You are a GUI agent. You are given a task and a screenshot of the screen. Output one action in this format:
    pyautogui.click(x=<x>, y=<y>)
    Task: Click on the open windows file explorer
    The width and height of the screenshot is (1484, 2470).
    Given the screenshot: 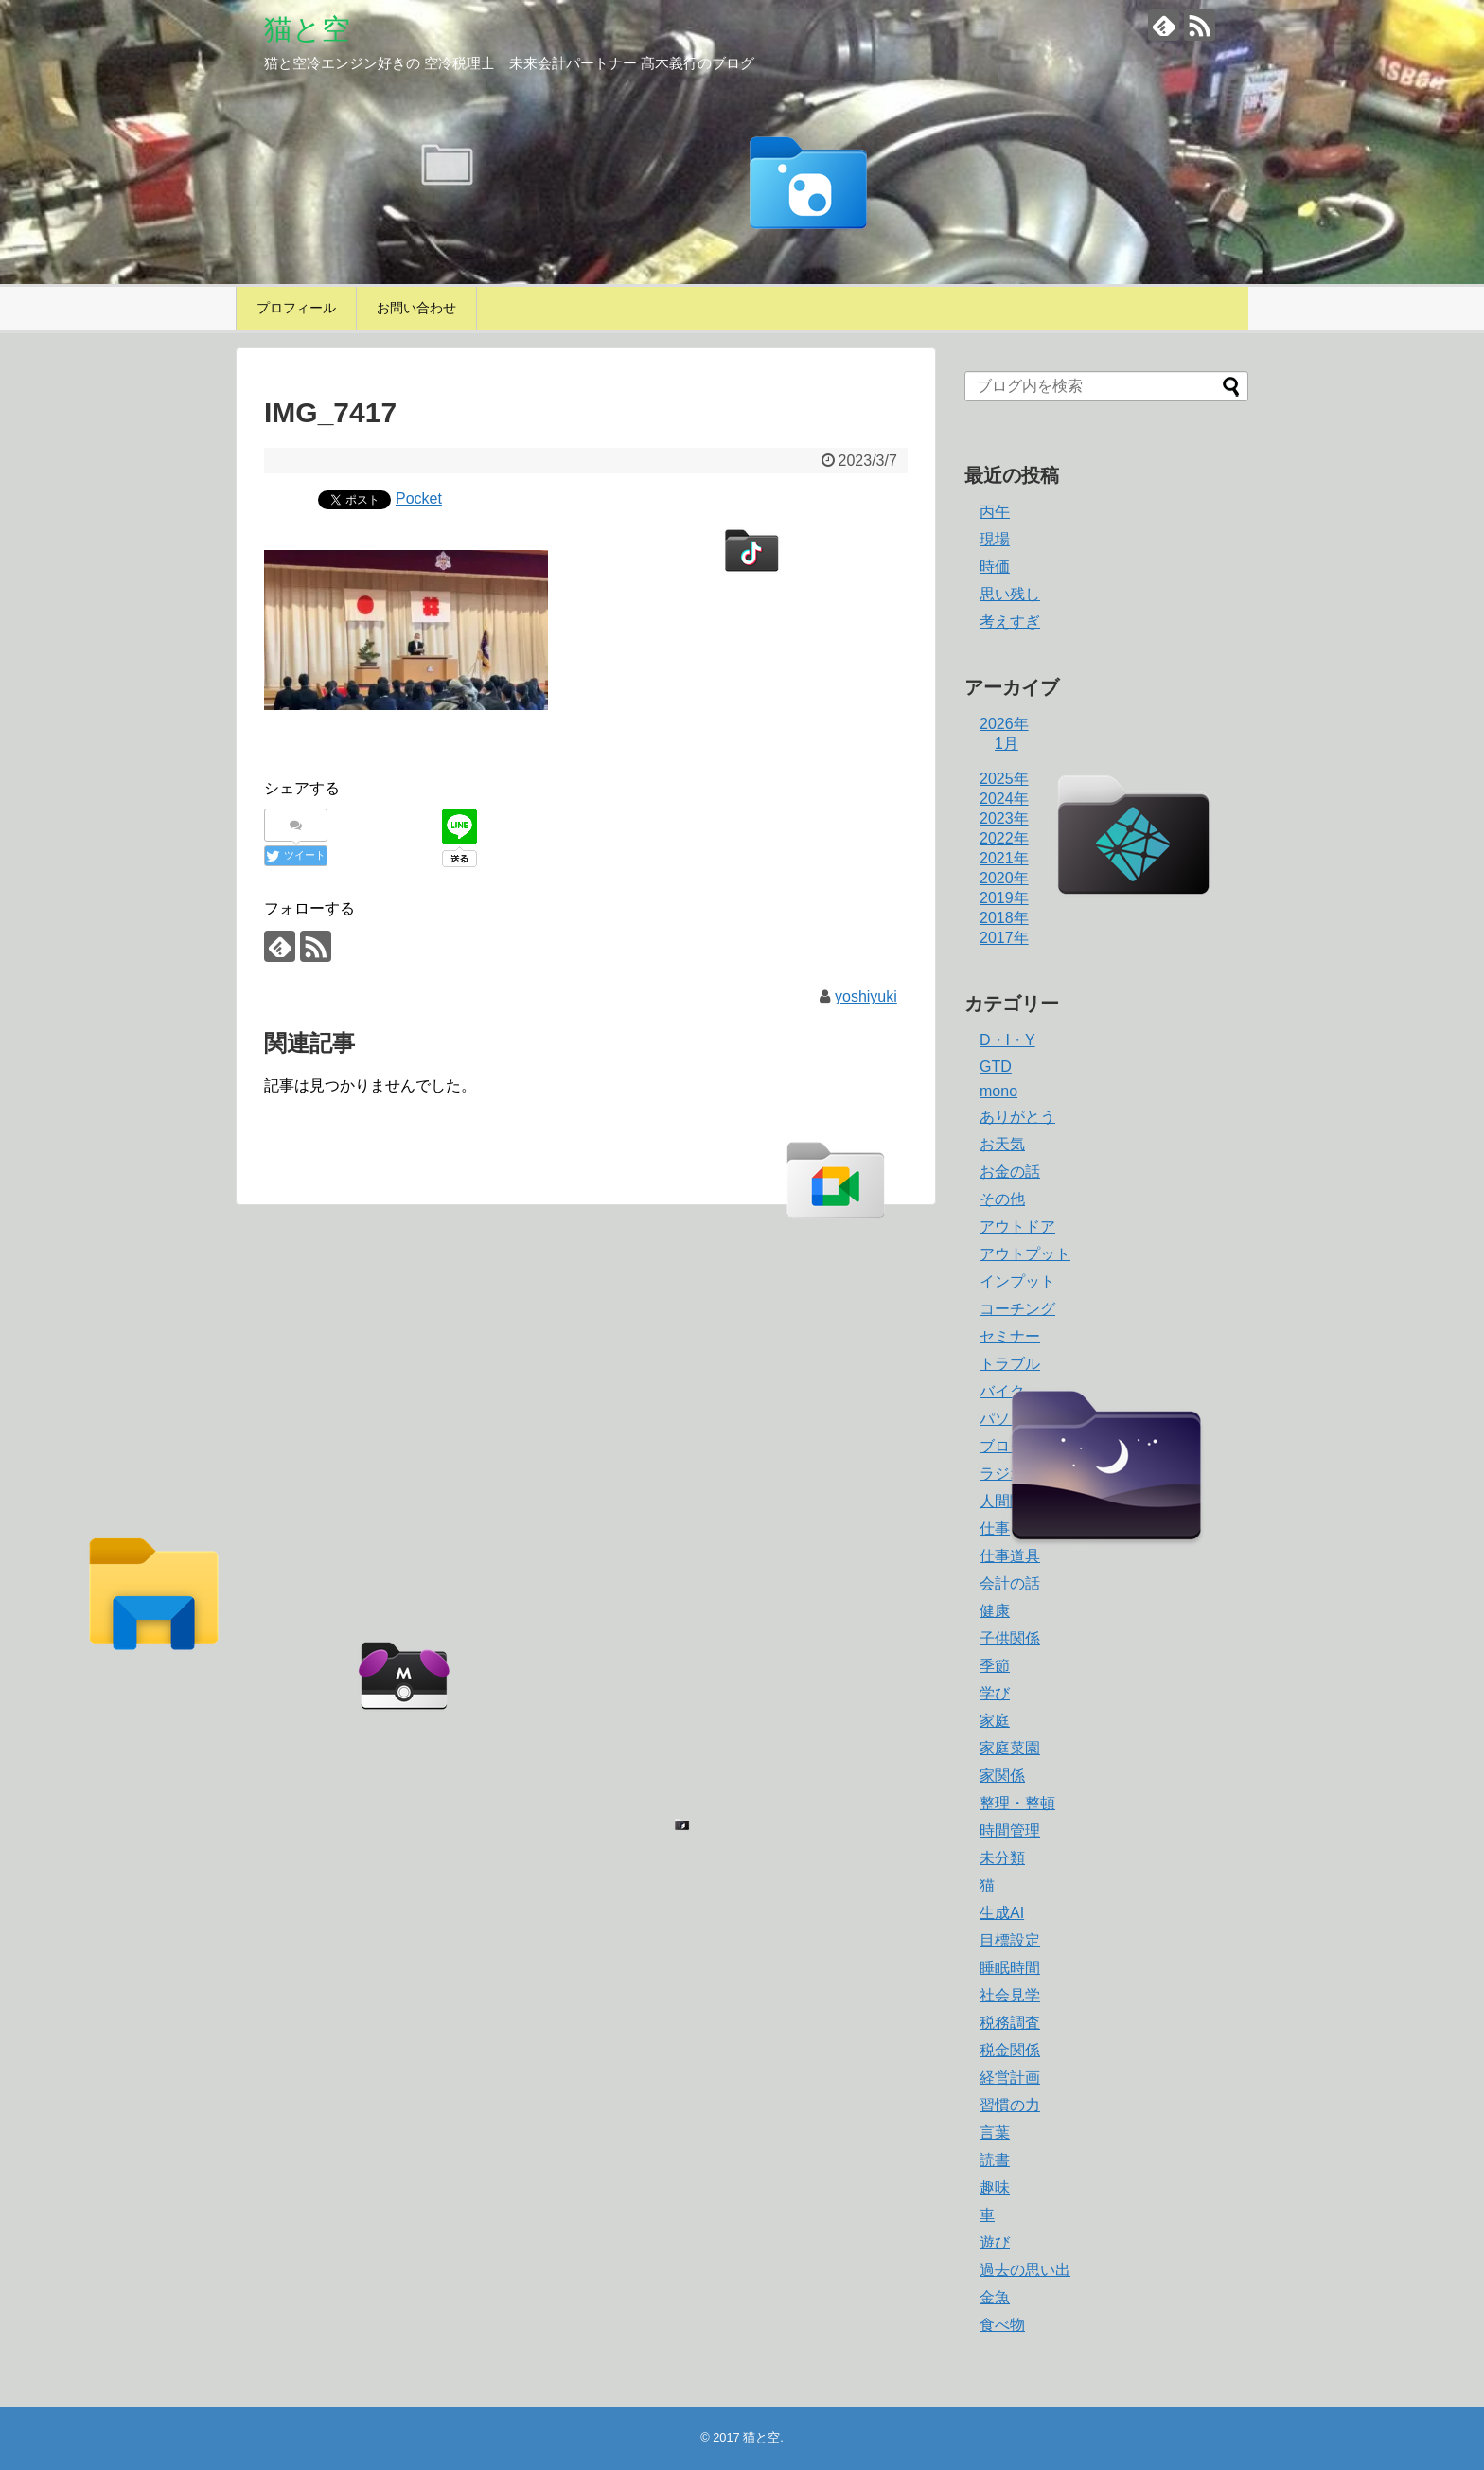 What is the action you would take?
    pyautogui.click(x=153, y=1591)
    